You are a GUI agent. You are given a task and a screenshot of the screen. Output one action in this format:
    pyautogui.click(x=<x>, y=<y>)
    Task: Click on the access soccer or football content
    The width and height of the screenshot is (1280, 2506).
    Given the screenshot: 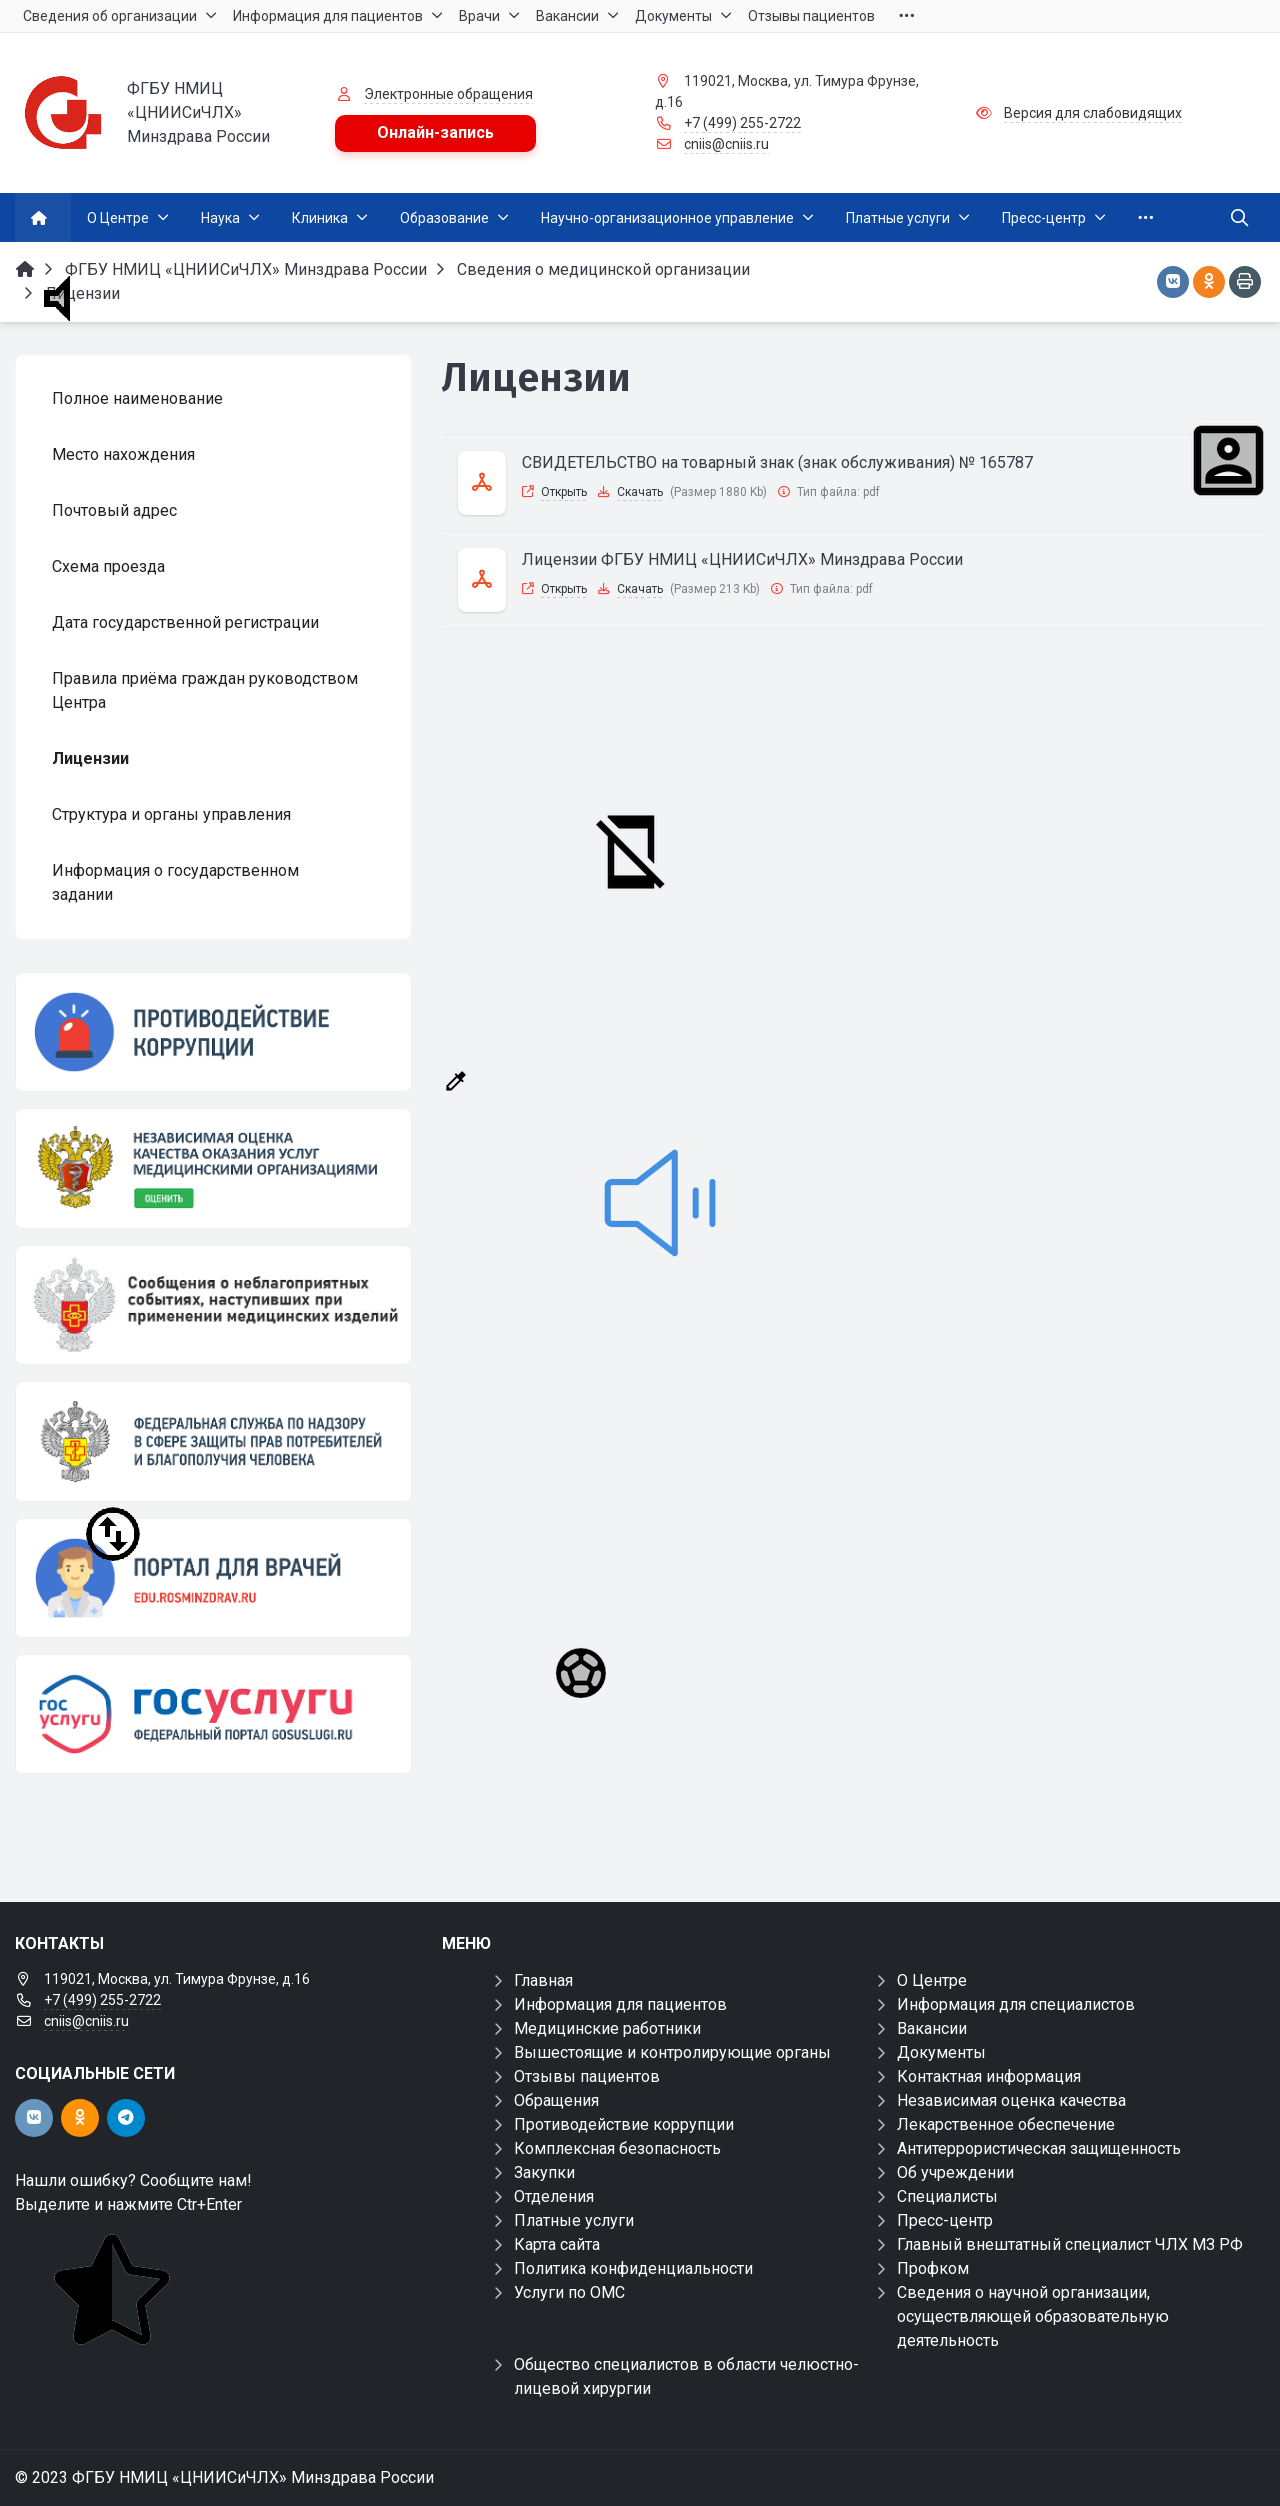 What is the action you would take?
    pyautogui.click(x=581, y=1673)
    